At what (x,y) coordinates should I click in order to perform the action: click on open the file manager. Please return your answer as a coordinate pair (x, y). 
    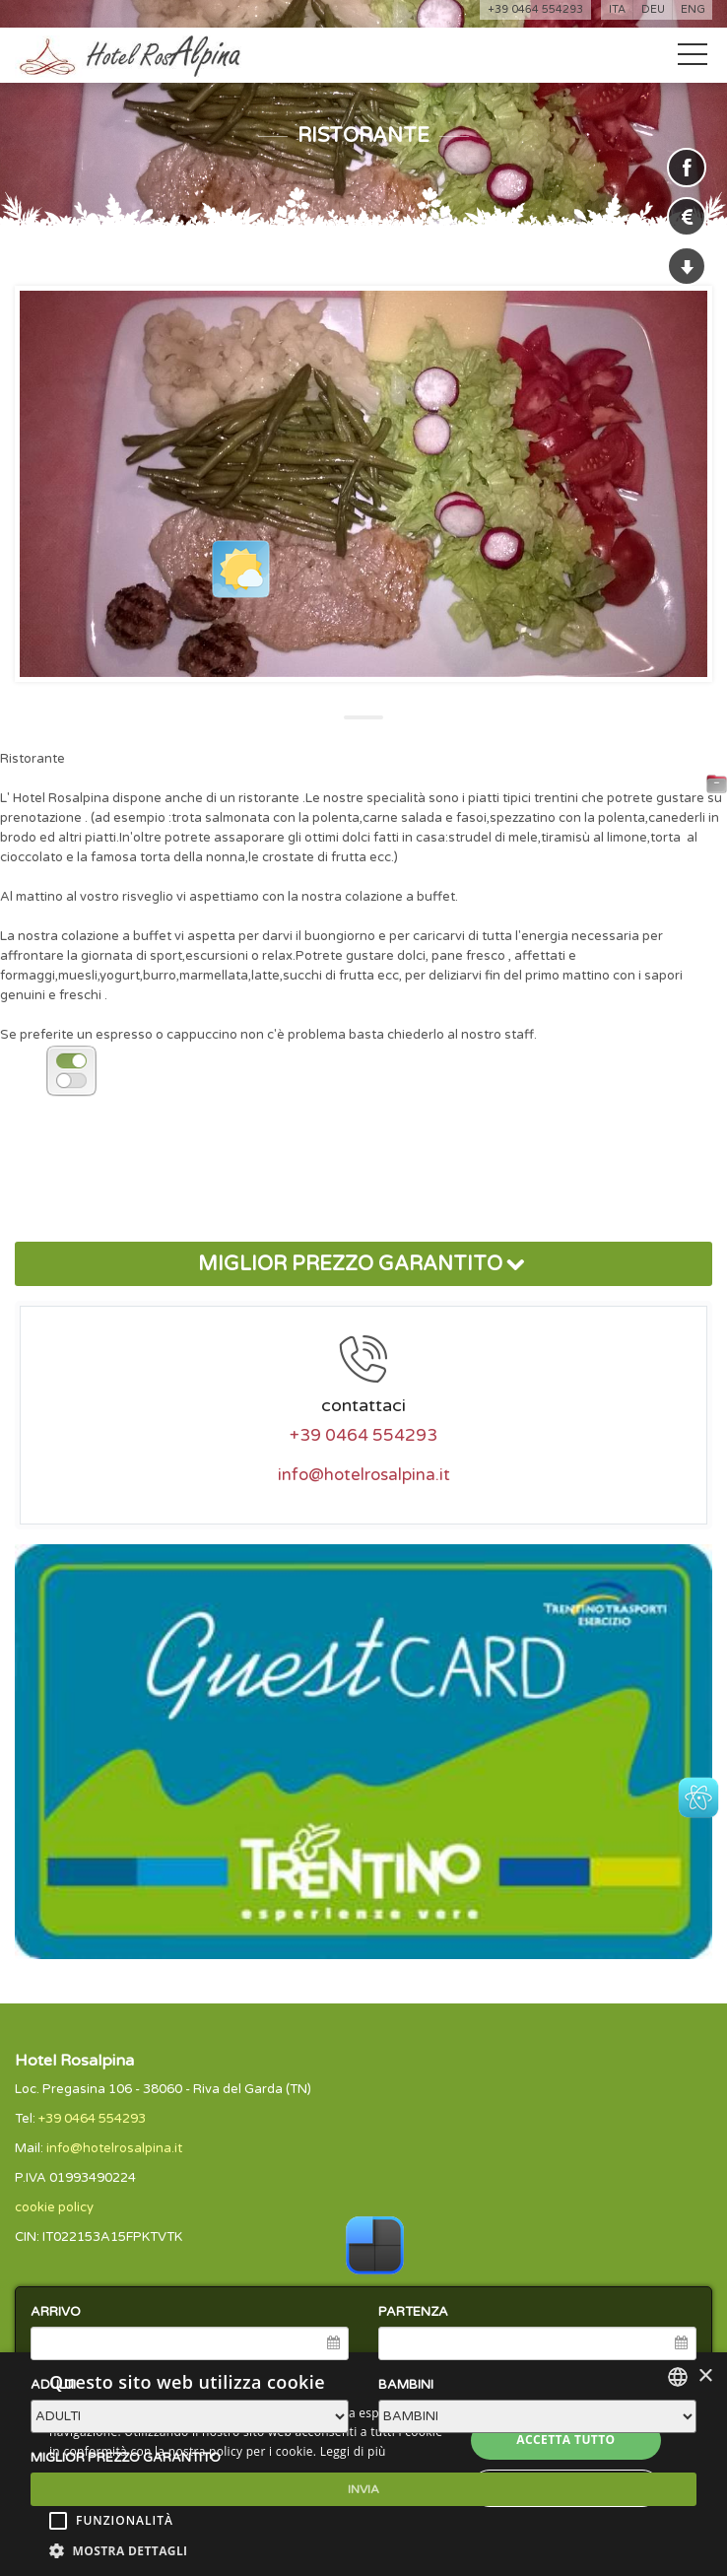
    Looking at the image, I should click on (716, 783).